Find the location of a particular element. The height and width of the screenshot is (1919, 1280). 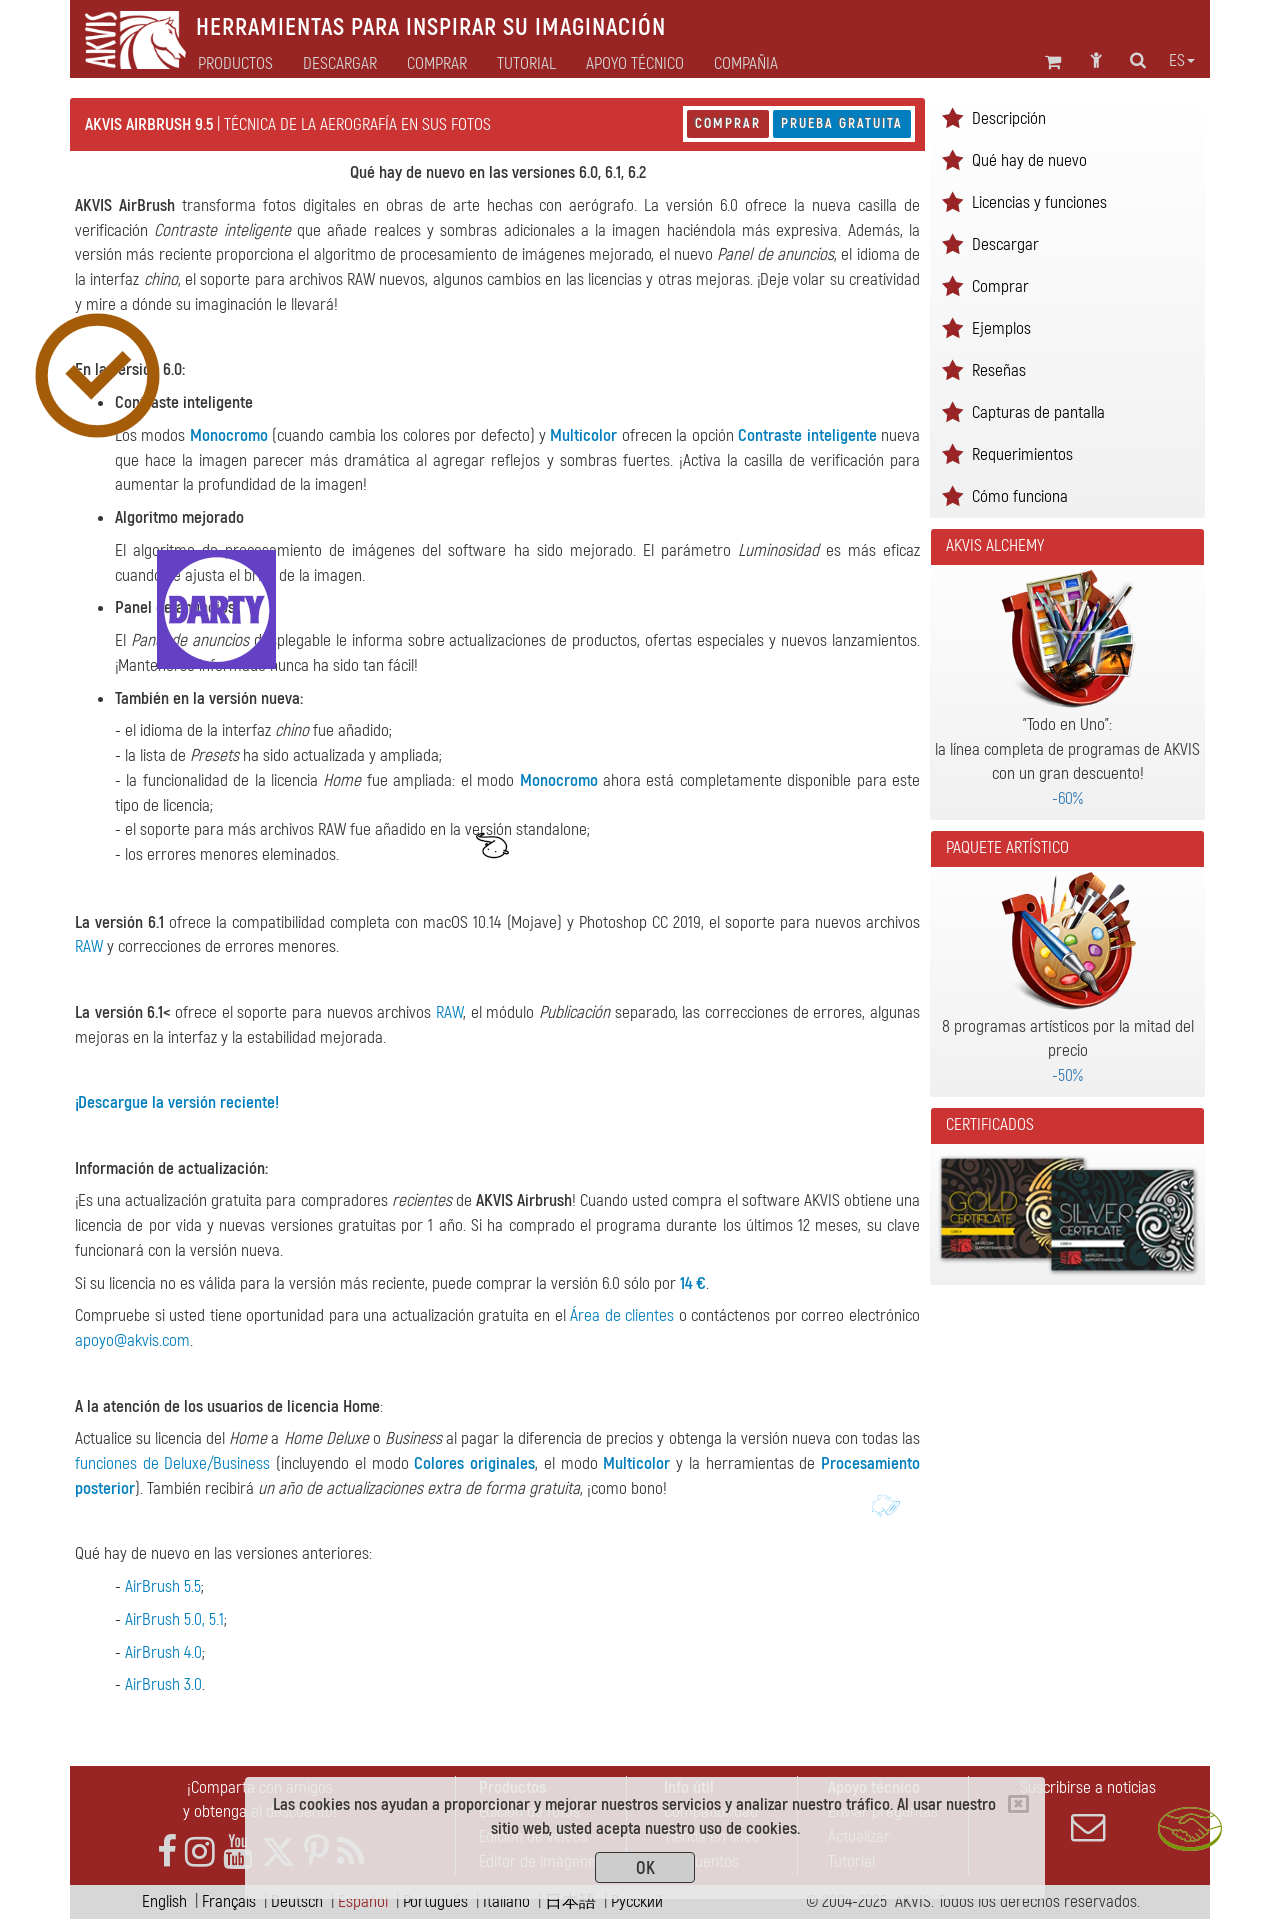

pay with mercado pago is located at coordinates (1190, 1829).